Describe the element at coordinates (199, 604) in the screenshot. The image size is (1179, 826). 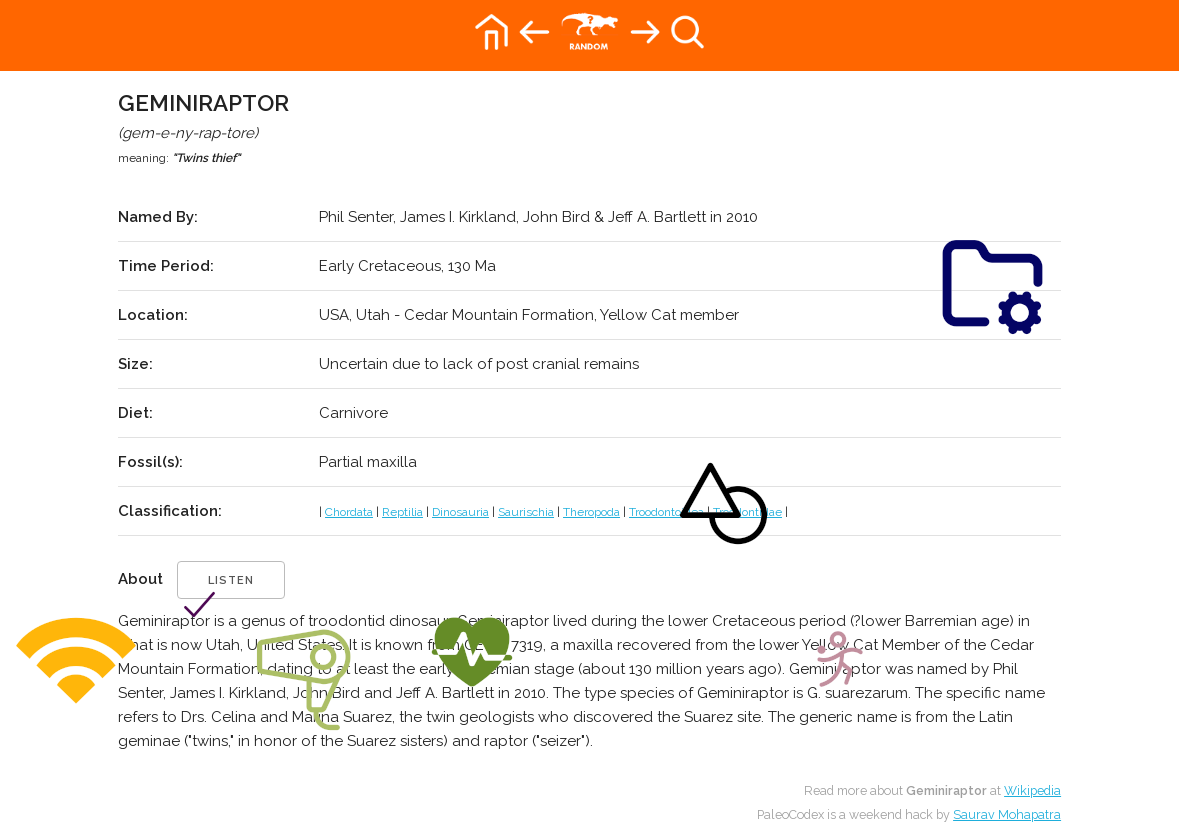
I see `confirm or submit an action` at that location.